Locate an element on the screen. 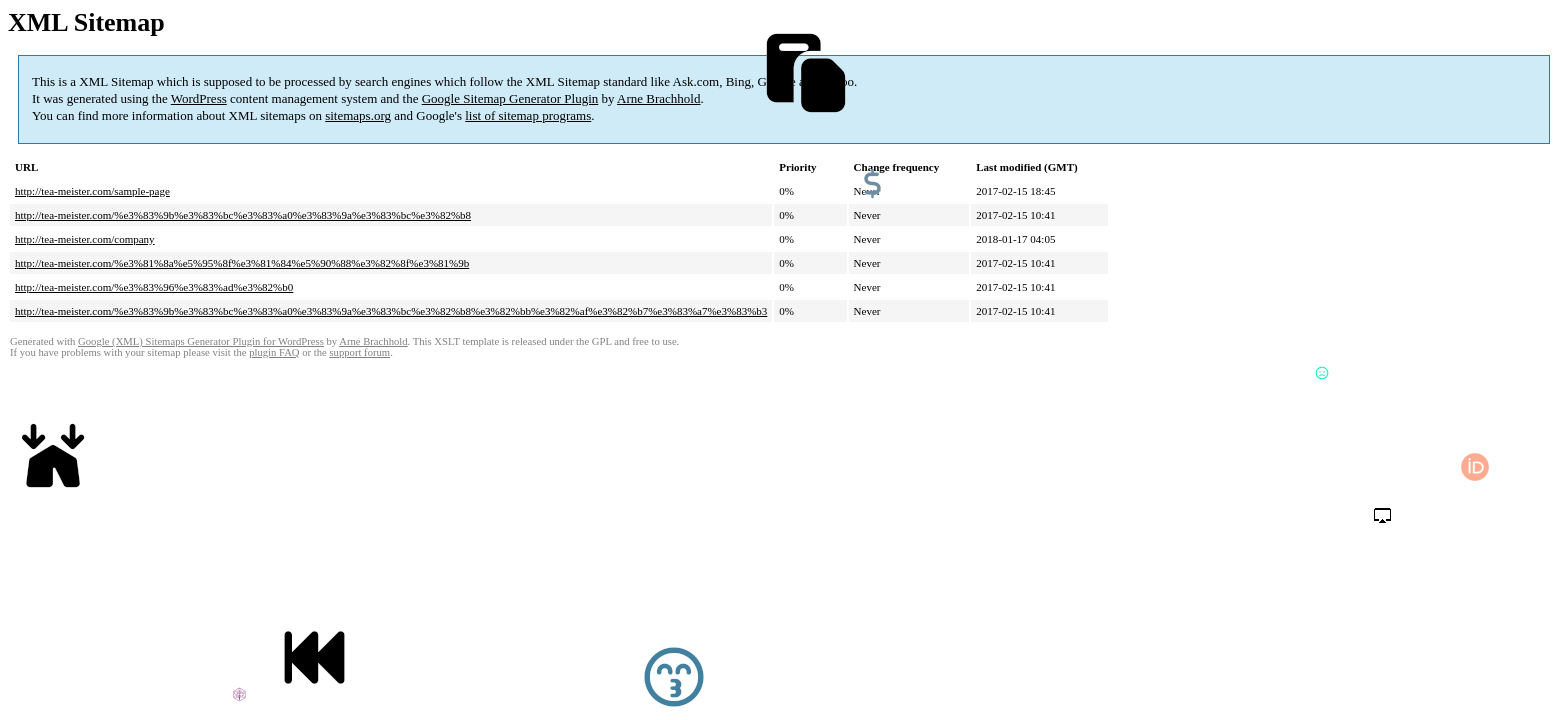 The image size is (1568, 720). paste copied content from clipboard is located at coordinates (806, 73).